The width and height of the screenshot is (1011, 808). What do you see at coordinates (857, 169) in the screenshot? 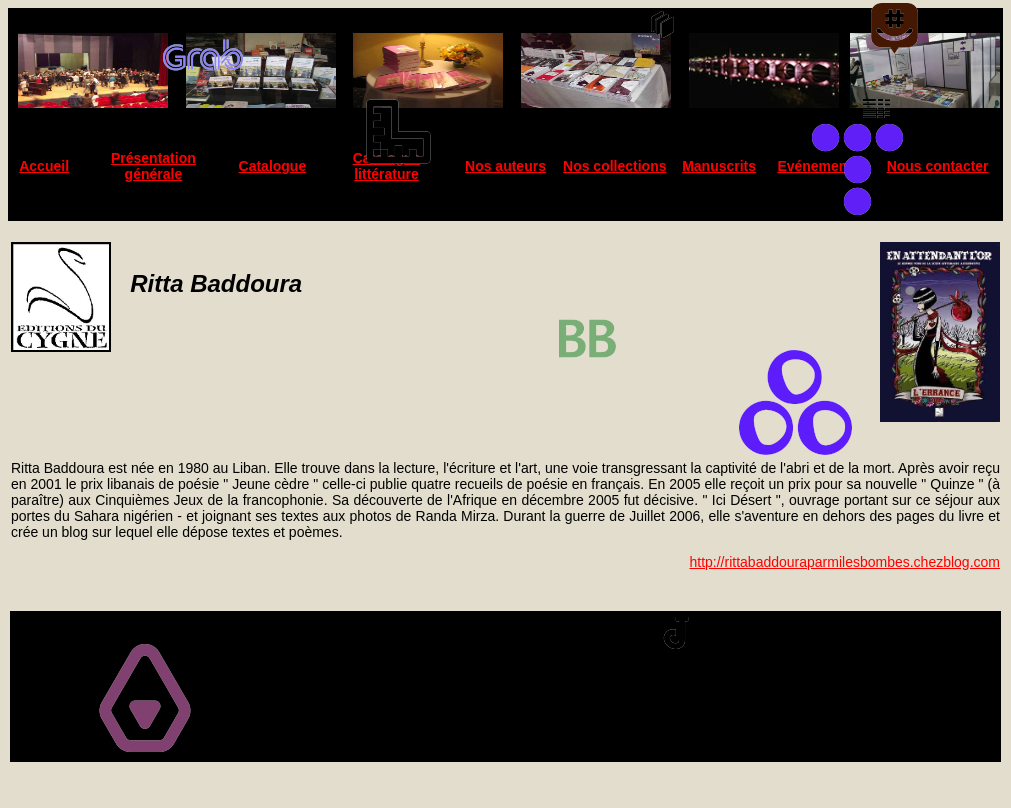
I see `telefonica brand logo` at bounding box center [857, 169].